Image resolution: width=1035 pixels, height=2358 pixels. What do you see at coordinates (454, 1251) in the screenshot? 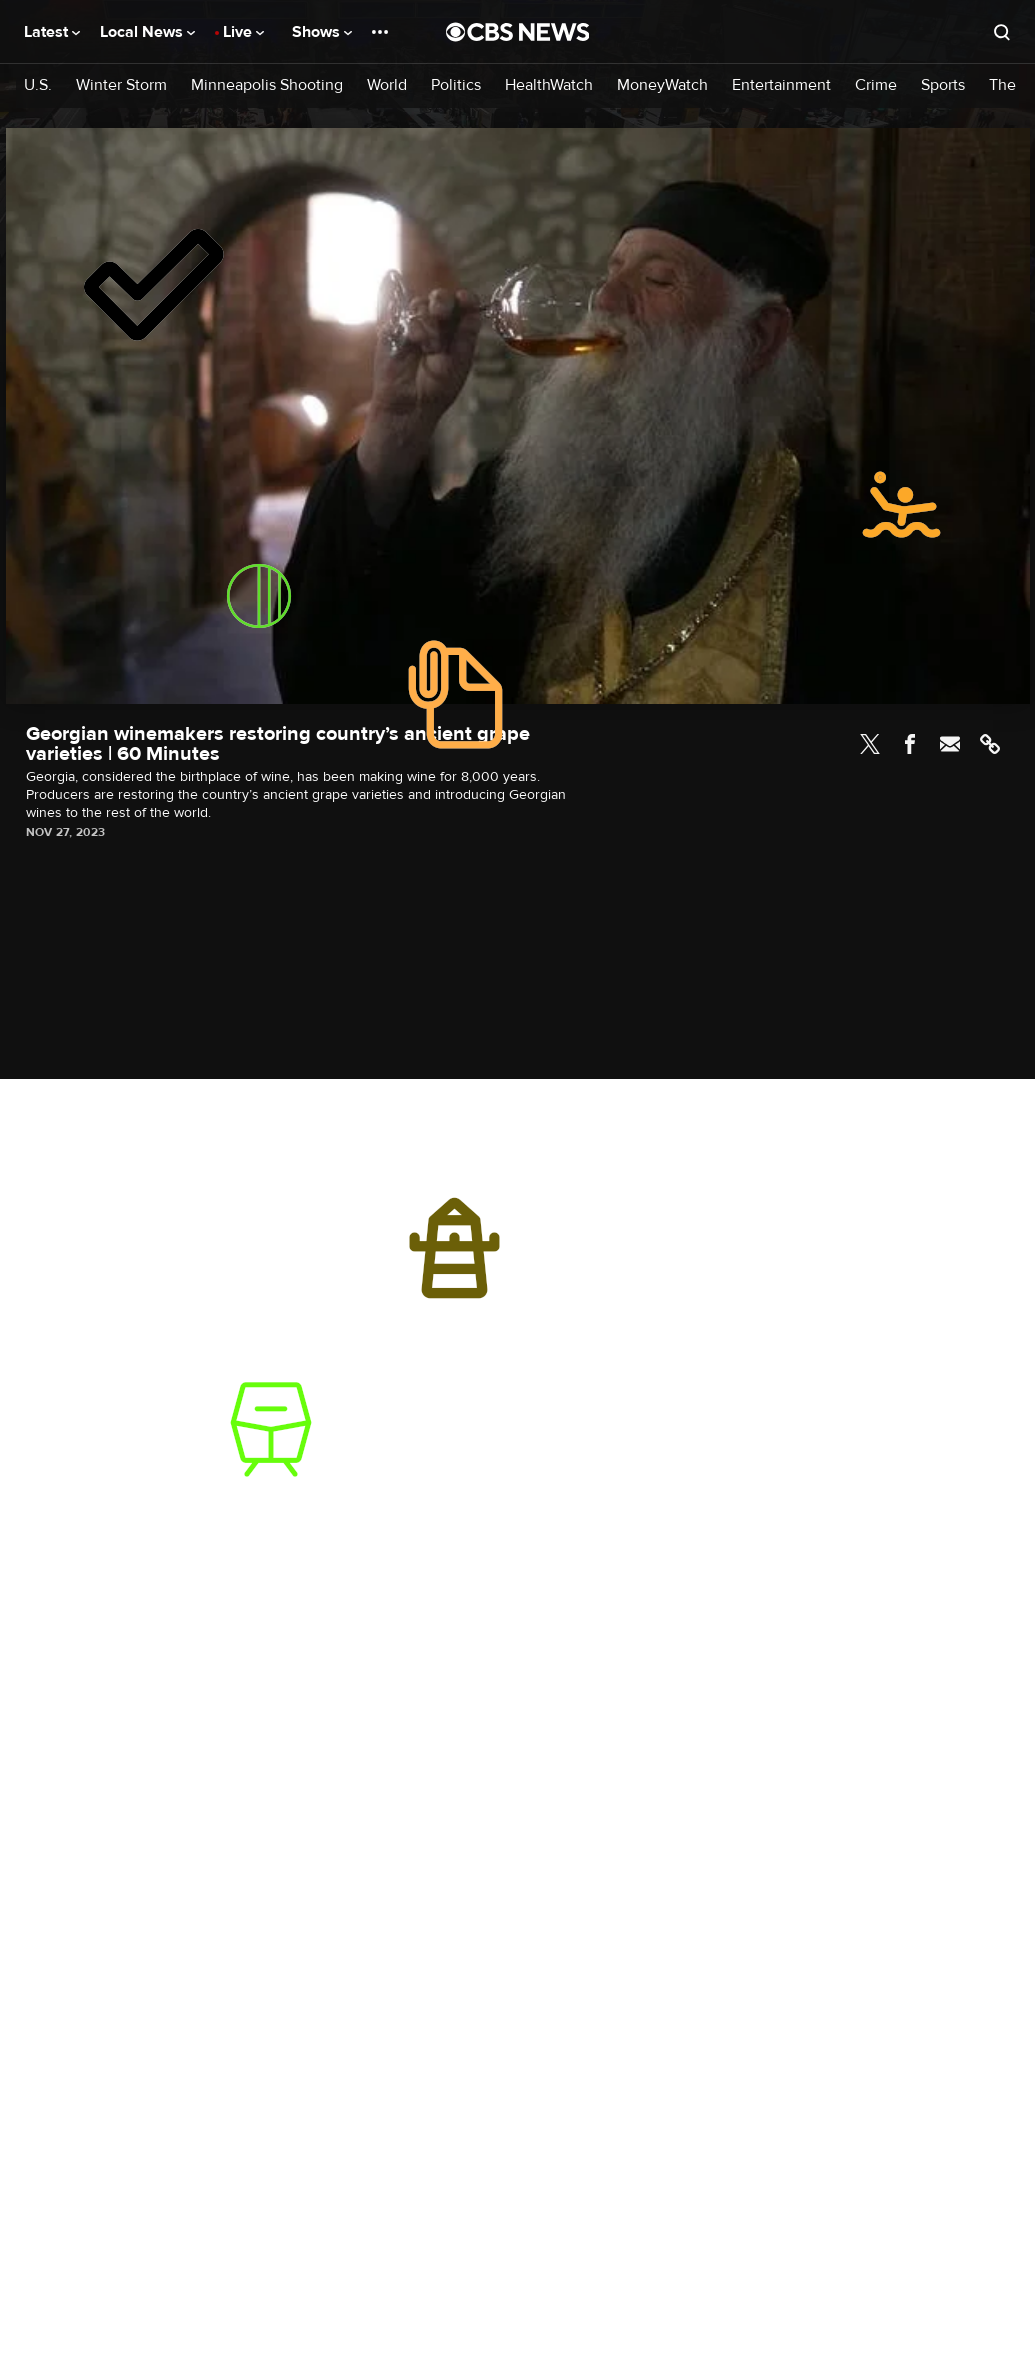
I see `access website accessibility or guidance features` at bounding box center [454, 1251].